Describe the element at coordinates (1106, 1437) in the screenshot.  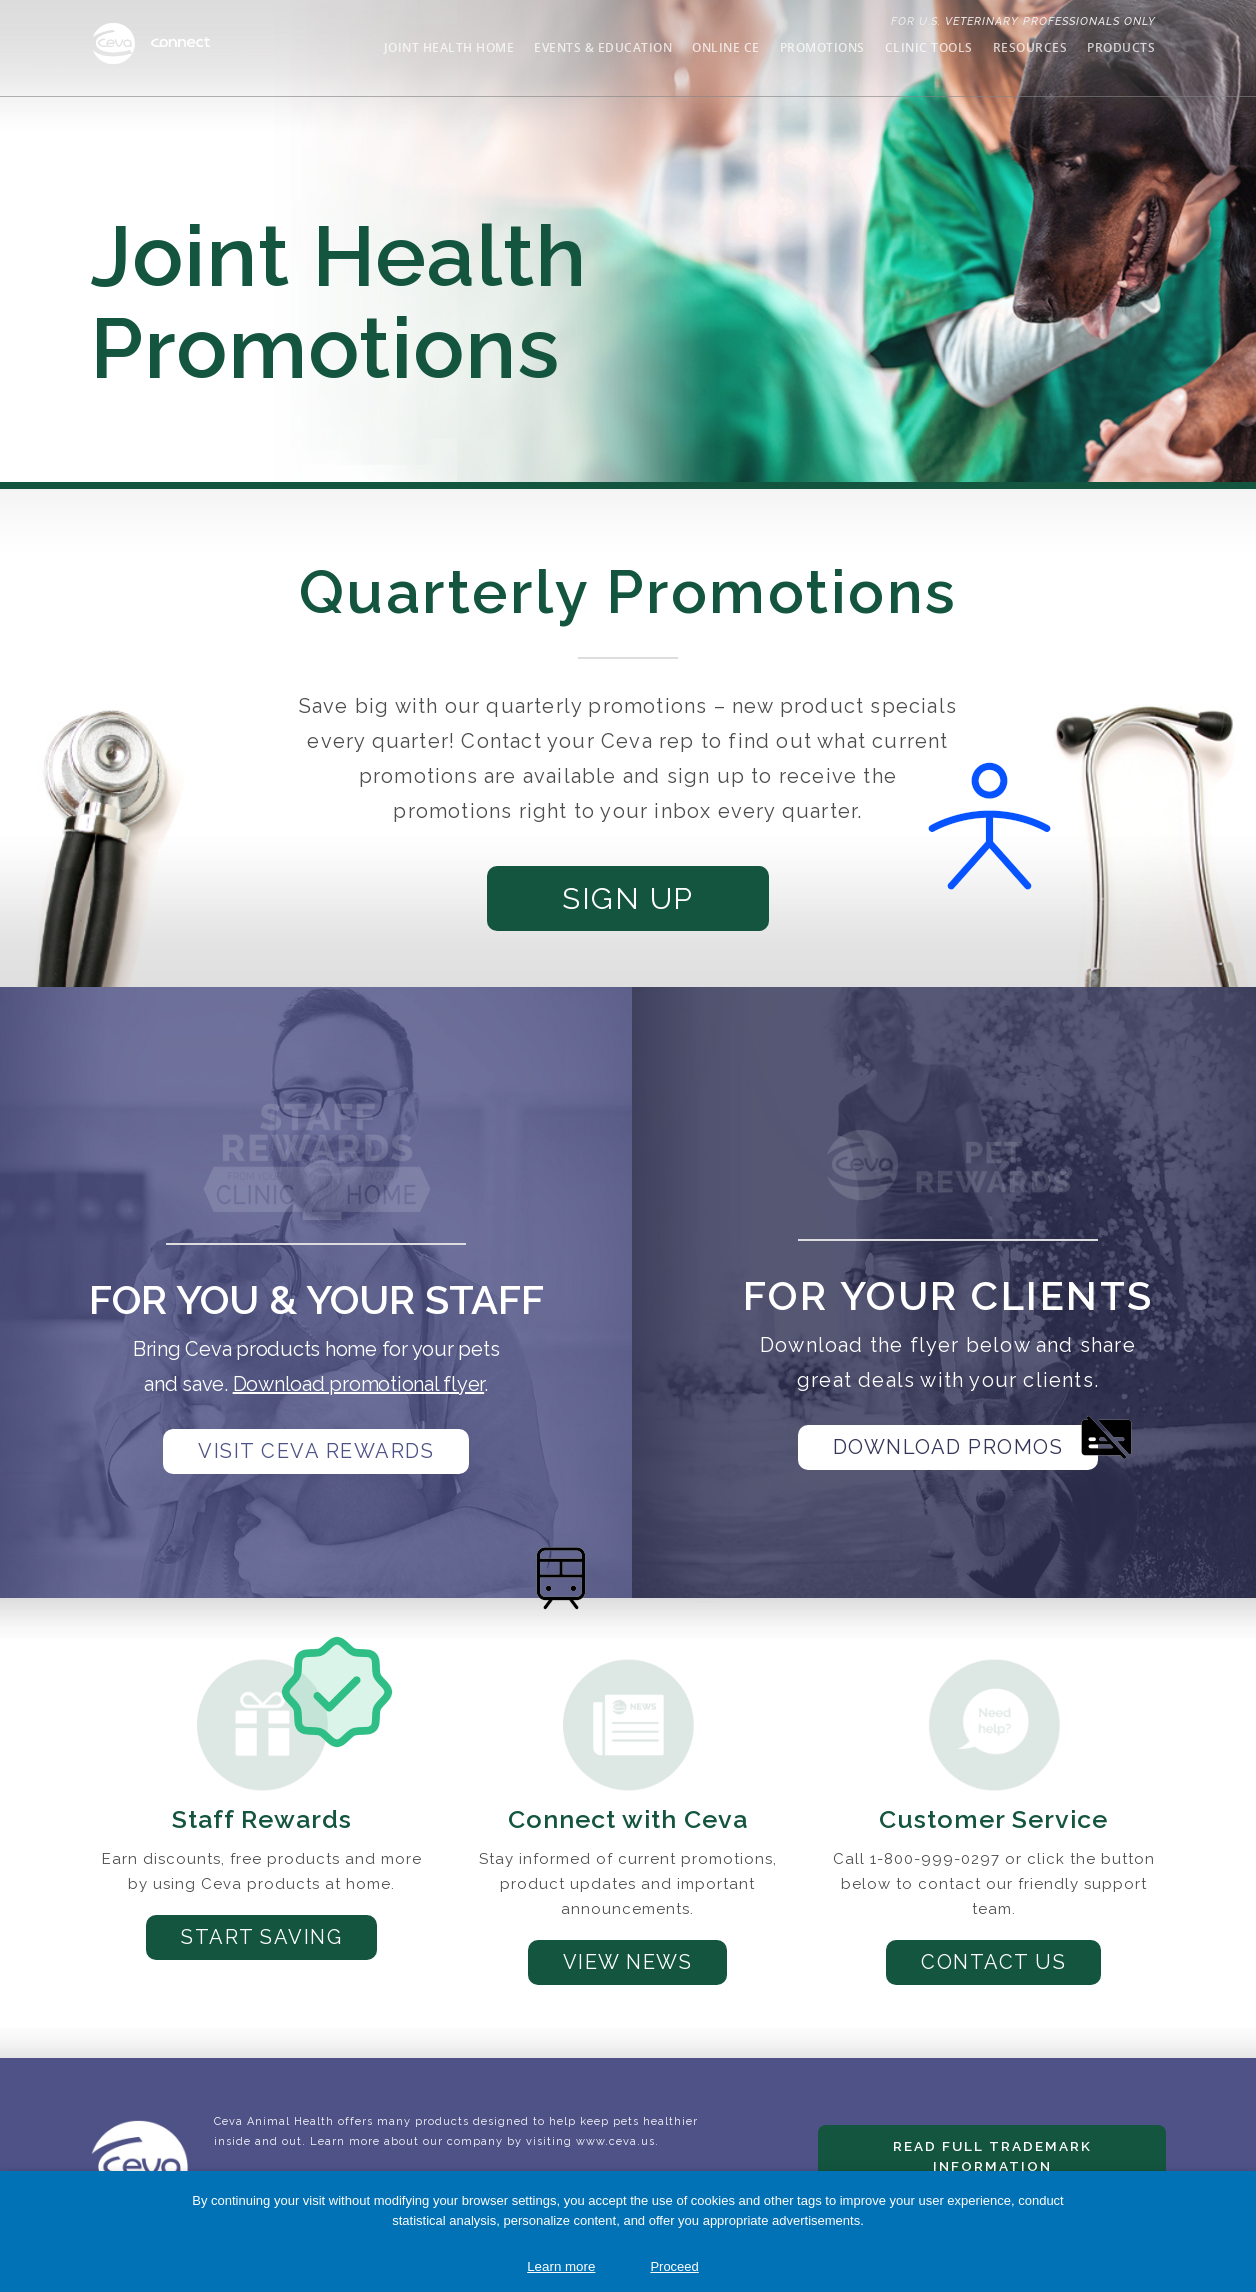
I see `disable subtitles or closed captions` at that location.